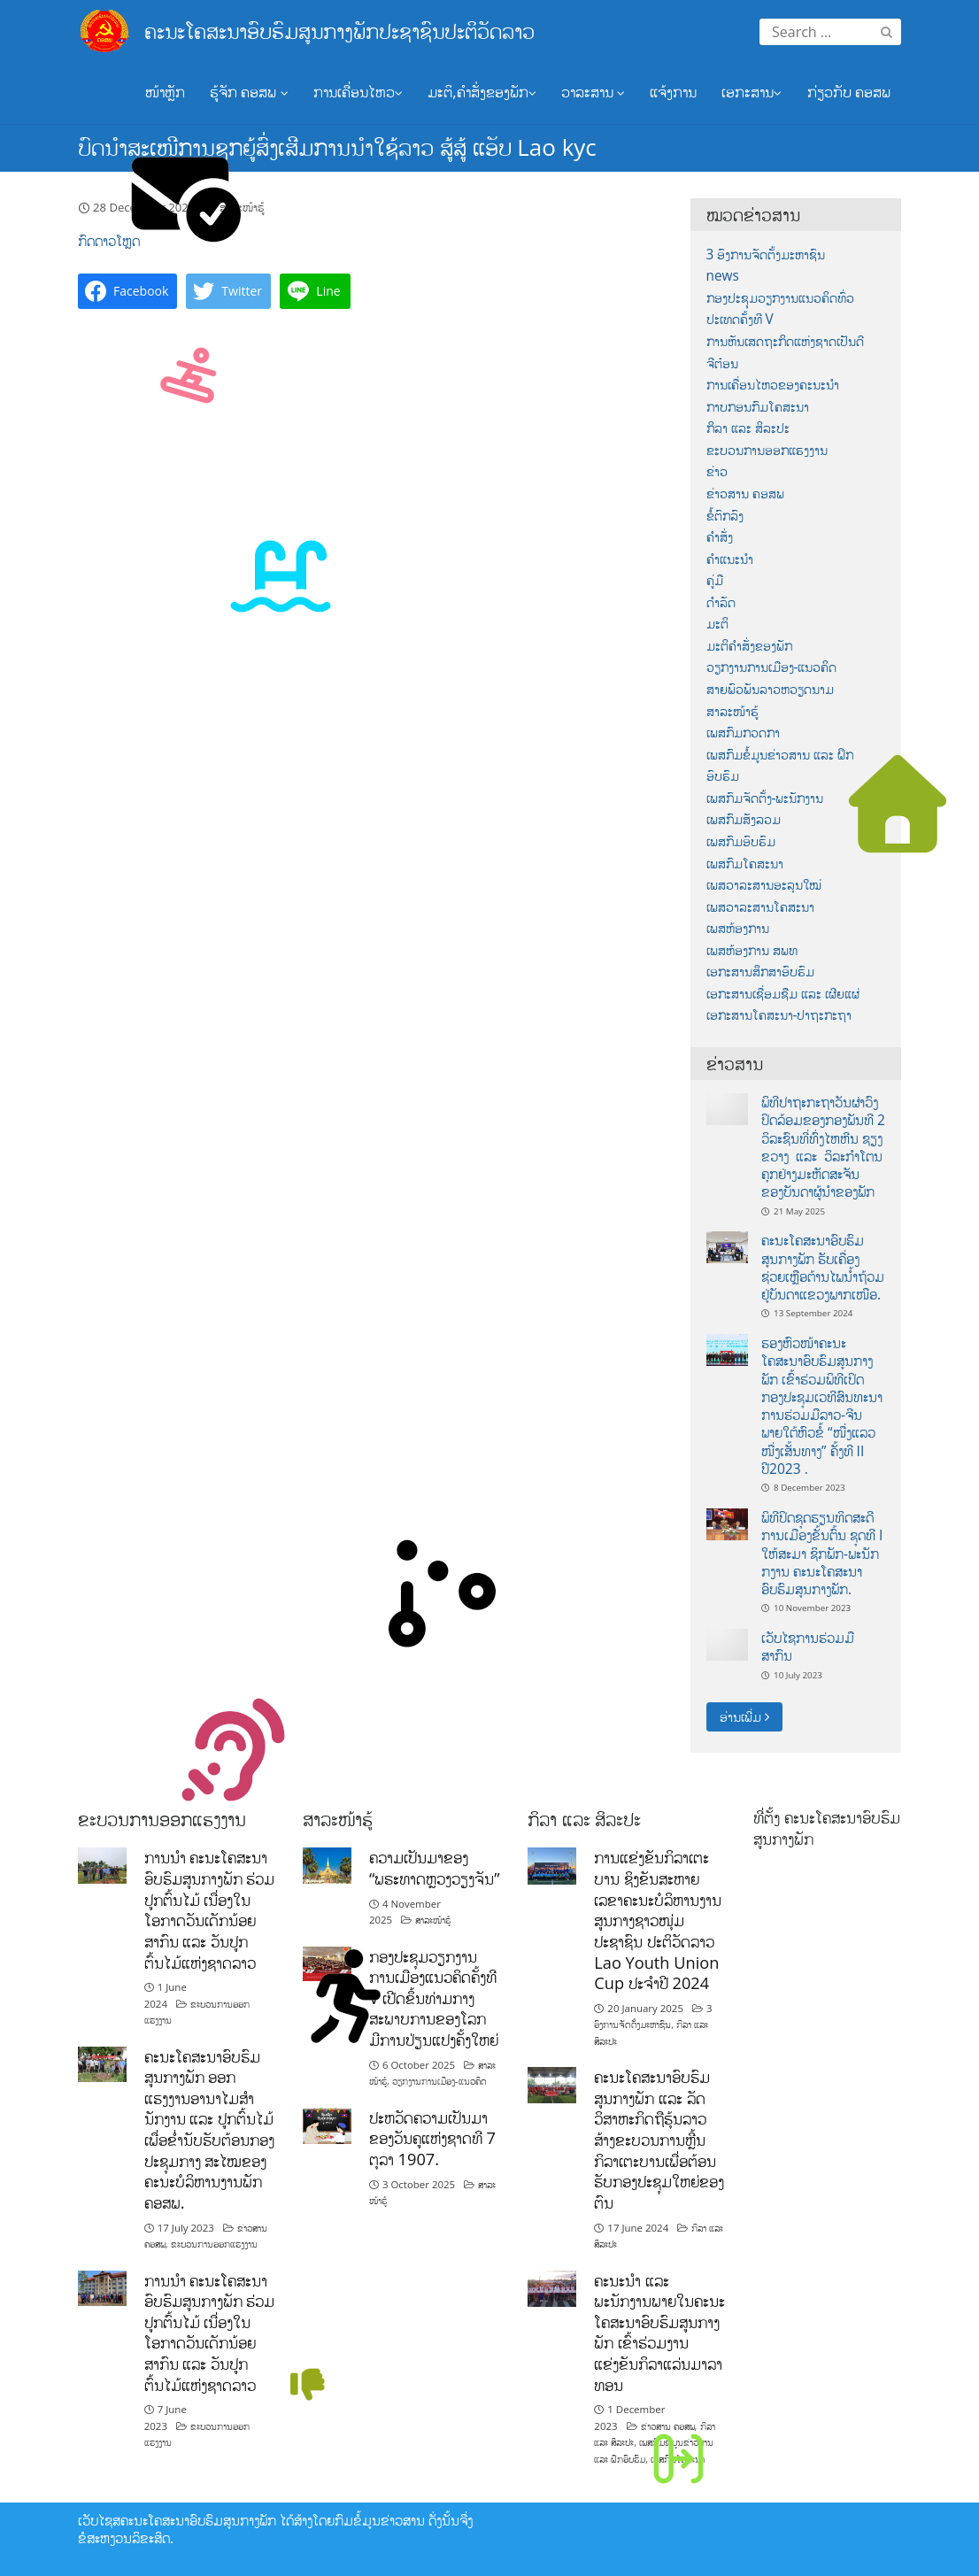 The height and width of the screenshot is (2576, 979). What do you see at coordinates (678, 2458) in the screenshot?
I see `move element to the right` at bounding box center [678, 2458].